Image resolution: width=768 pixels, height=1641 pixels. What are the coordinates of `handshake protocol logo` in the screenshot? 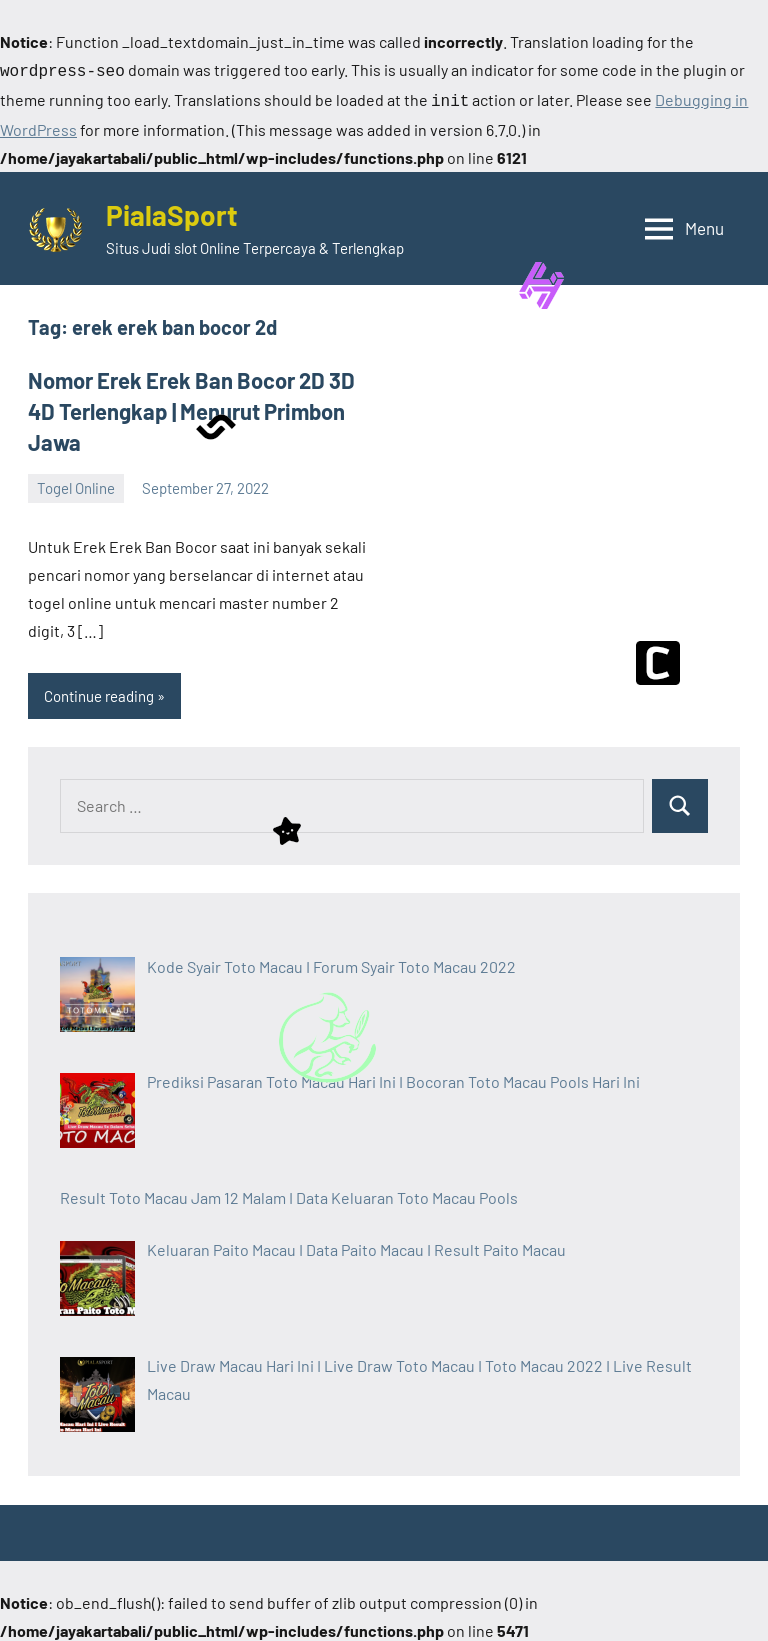 It's located at (541, 285).